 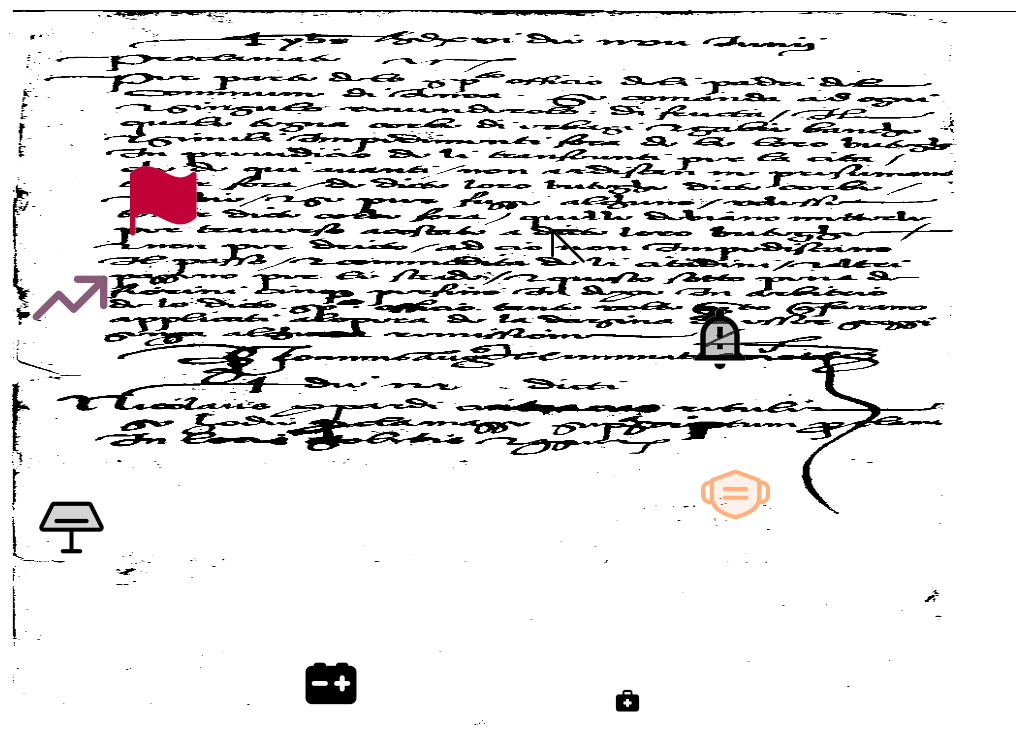 What do you see at coordinates (160, 199) in the screenshot?
I see `flag or bookmark an item for follow-up` at bounding box center [160, 199].